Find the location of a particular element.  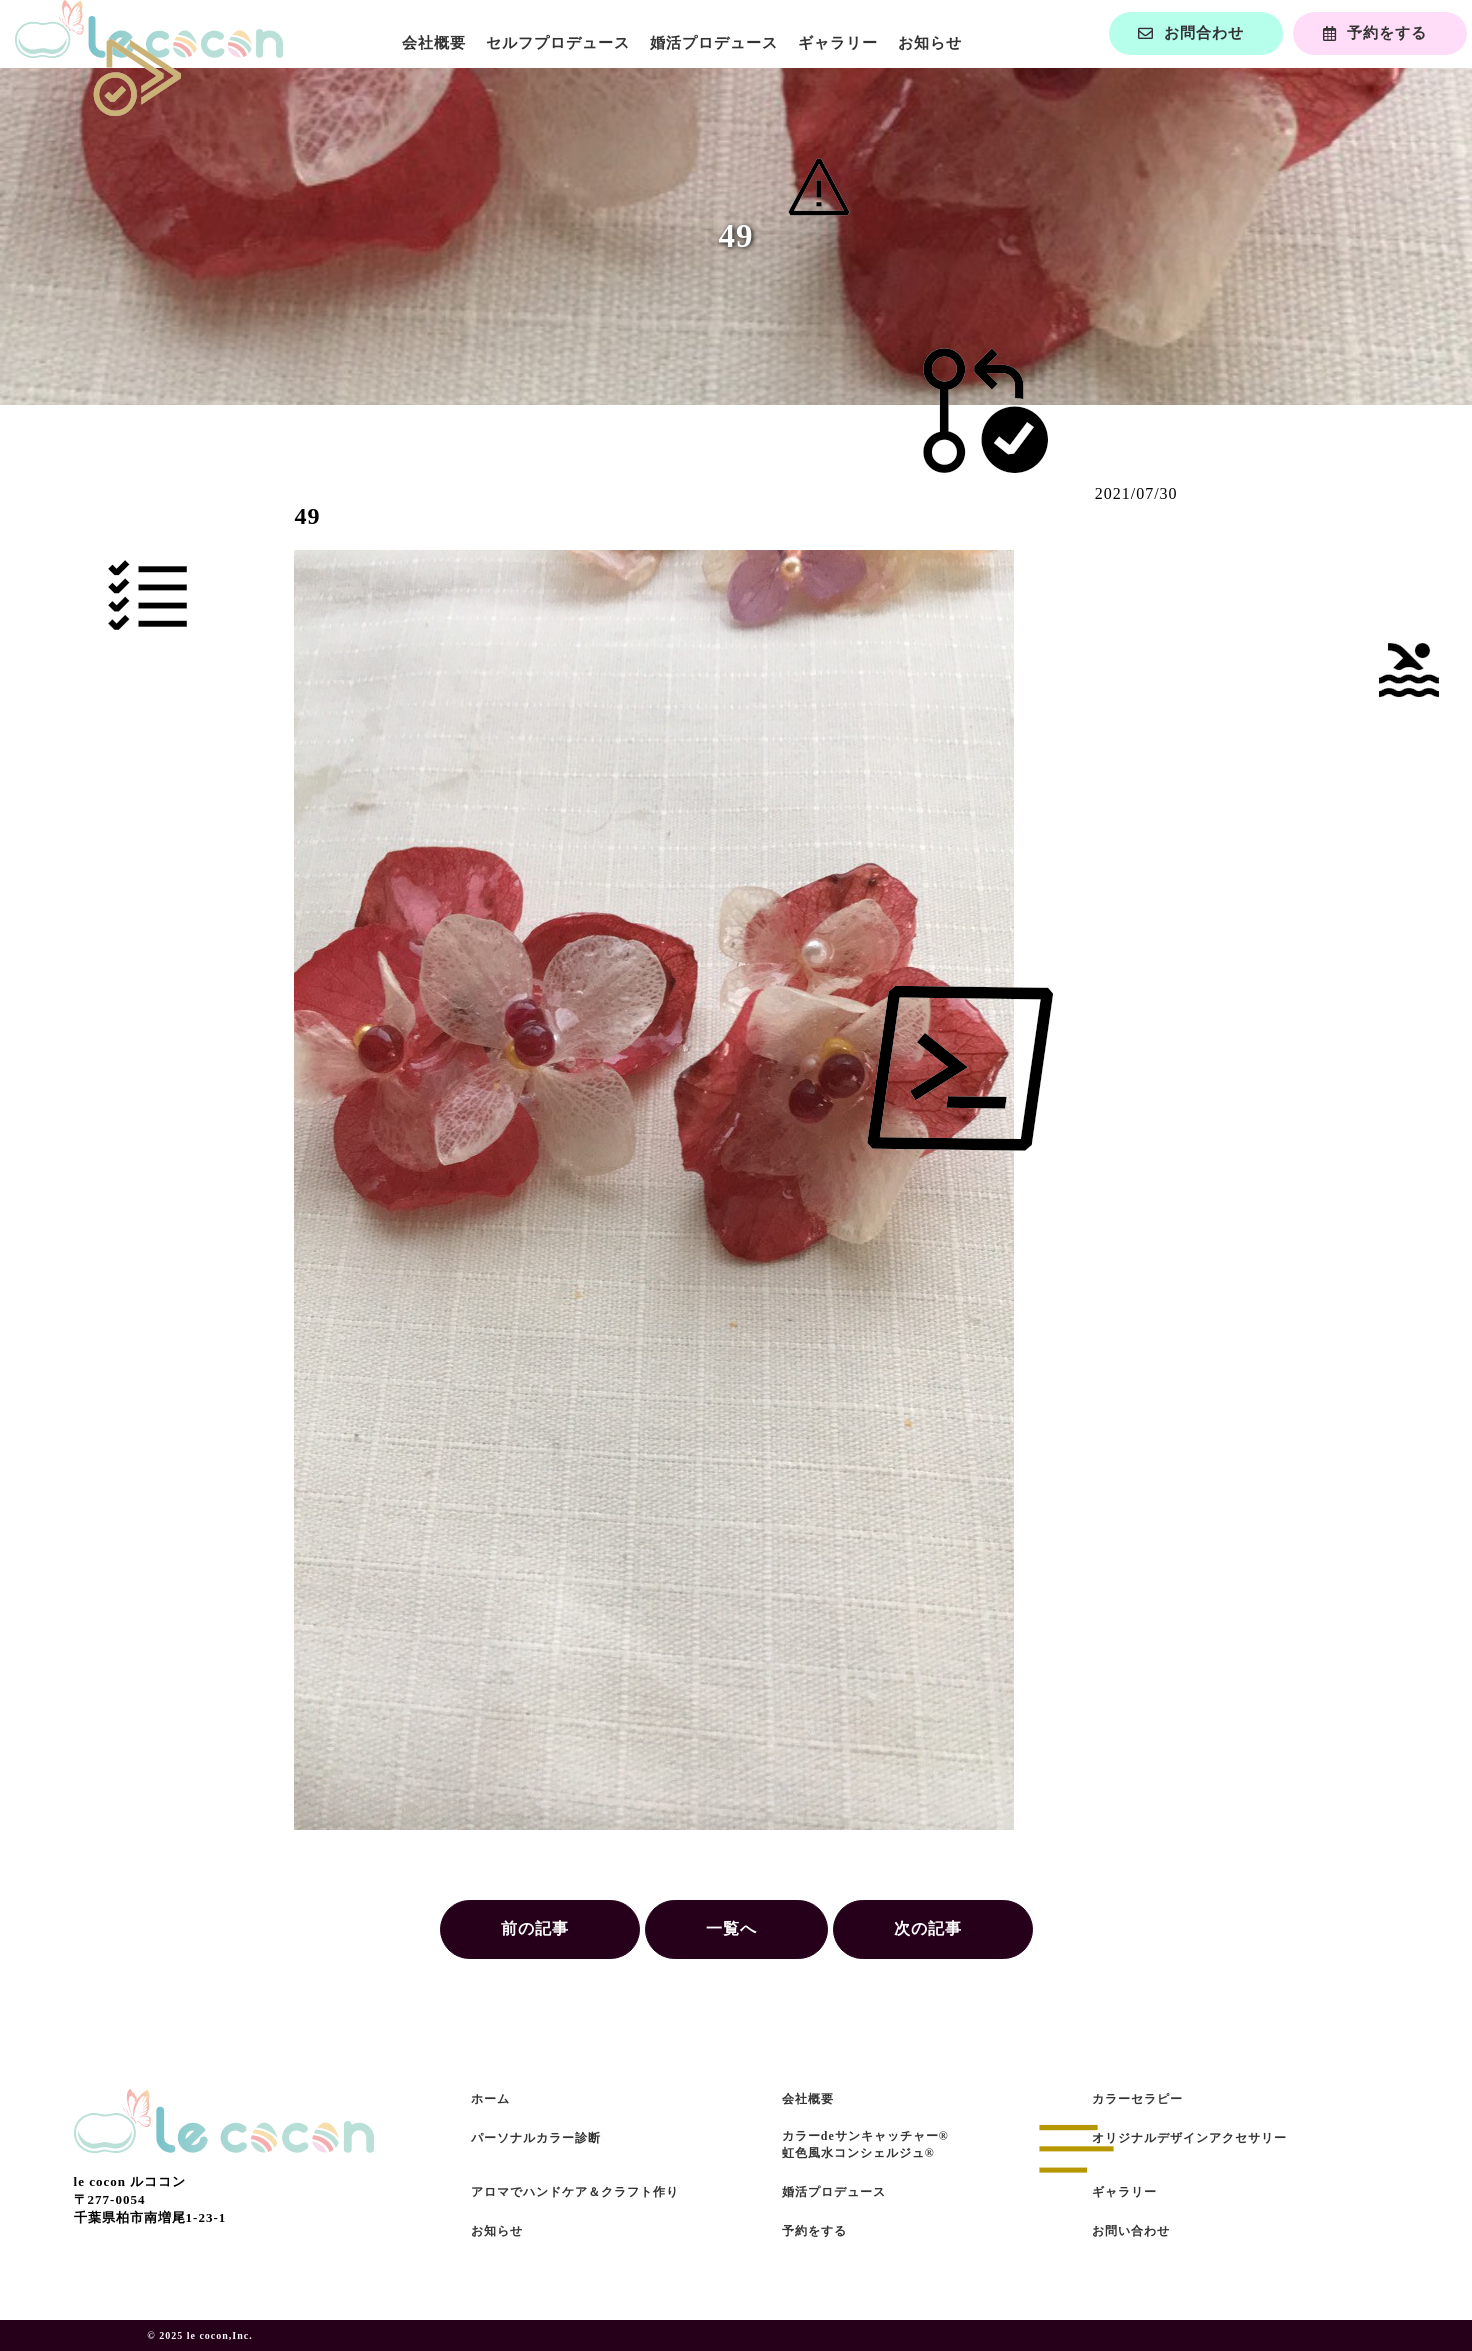

open powershell terminal is located at coordinates (960, 1068).